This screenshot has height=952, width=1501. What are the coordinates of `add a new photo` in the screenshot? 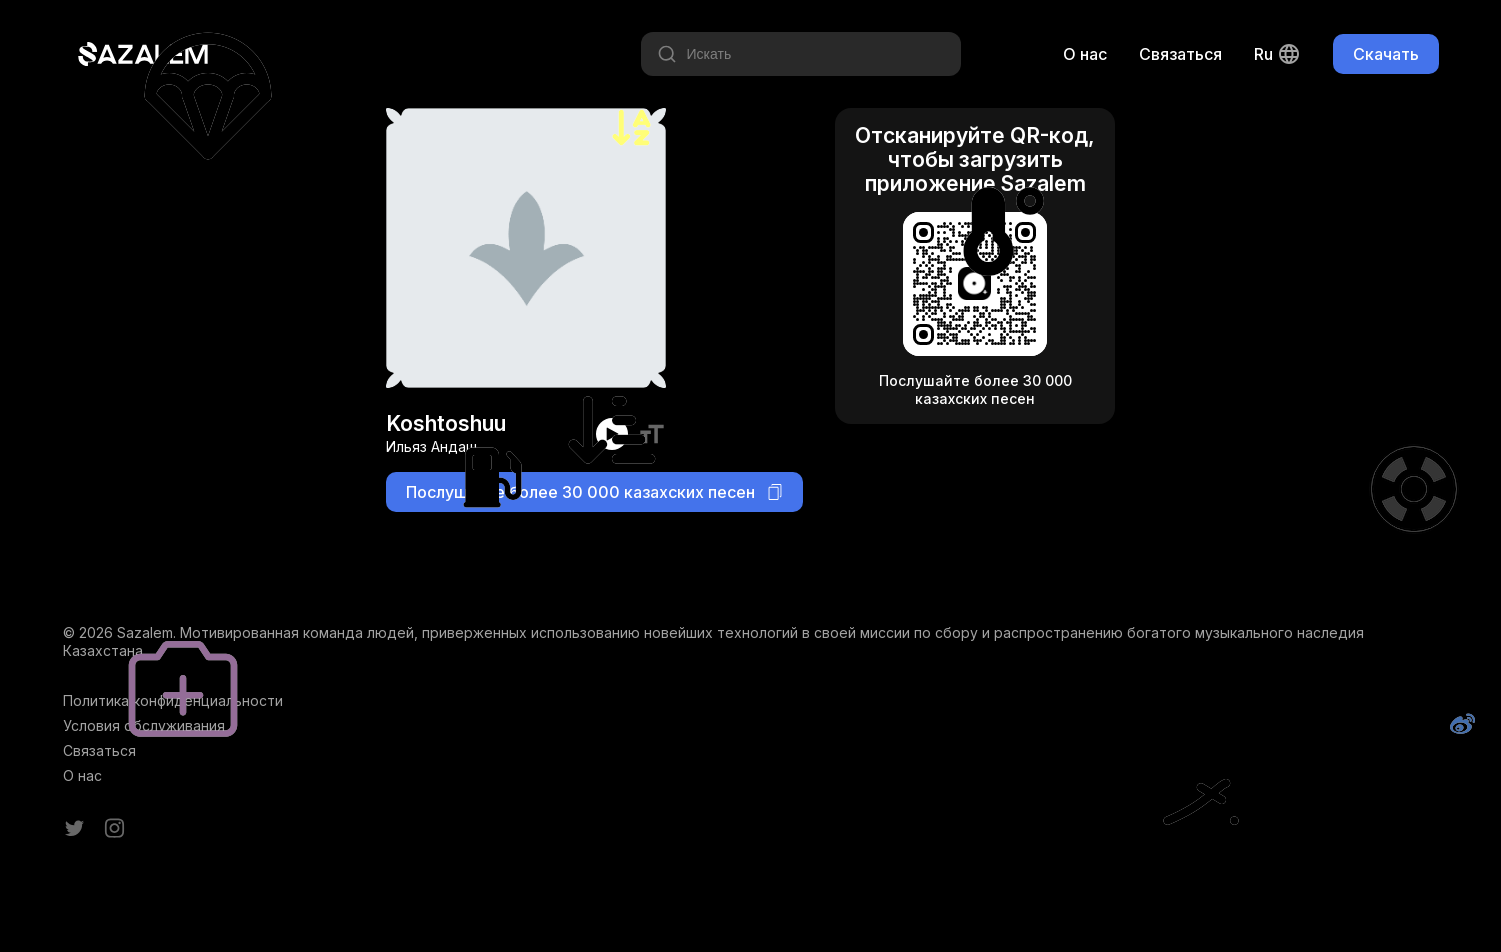 It's located at (183, 691).